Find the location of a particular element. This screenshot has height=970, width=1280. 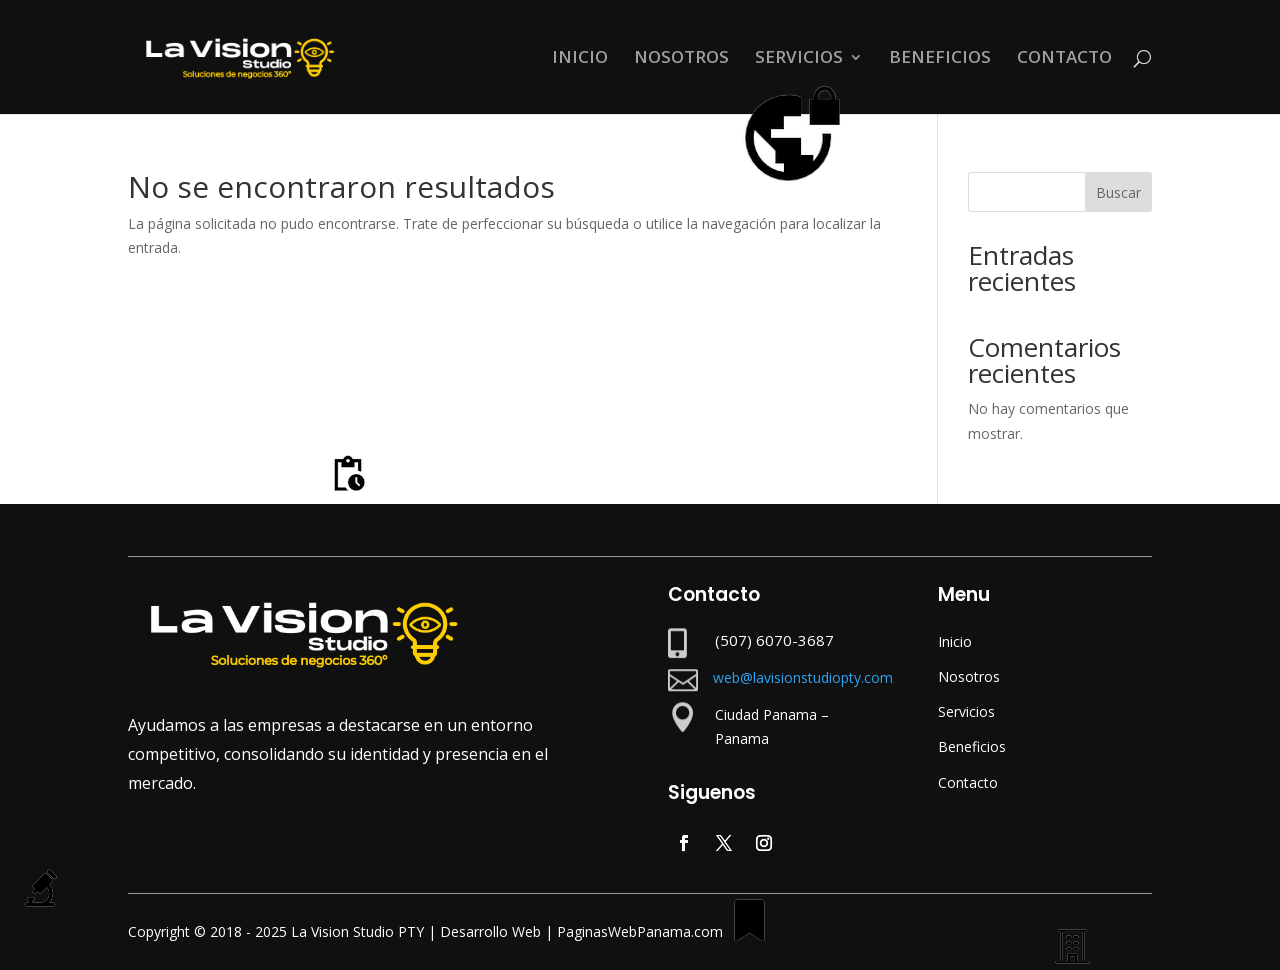

view pending tasks or actions is located at coordinates (348, 474).